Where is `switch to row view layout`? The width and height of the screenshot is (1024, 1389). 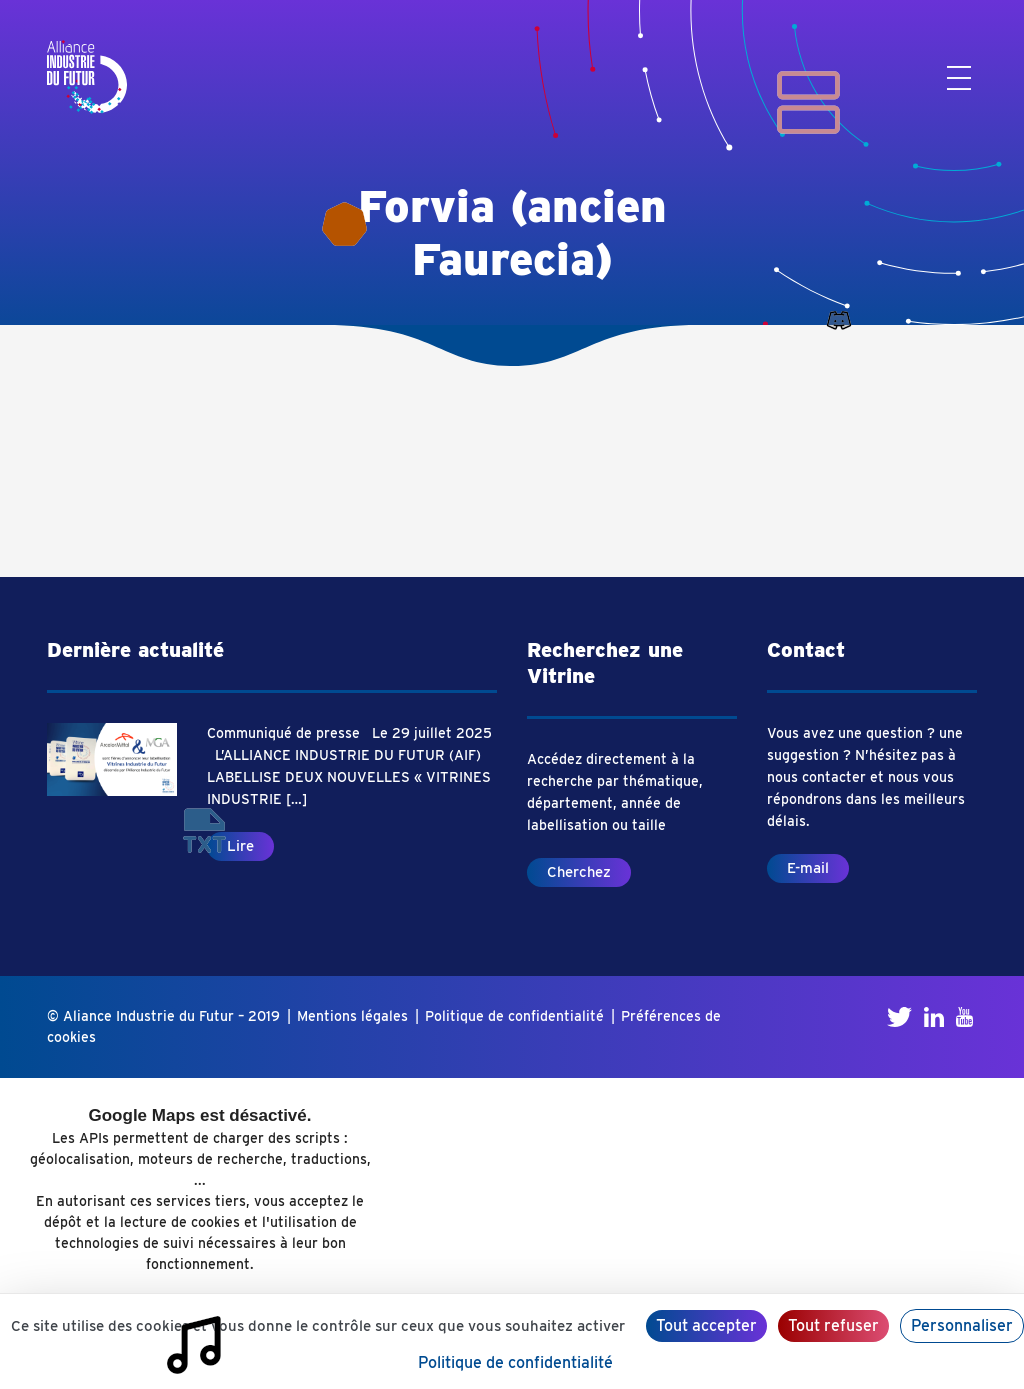
switch to row view layout is located at coordinates (808, 102).